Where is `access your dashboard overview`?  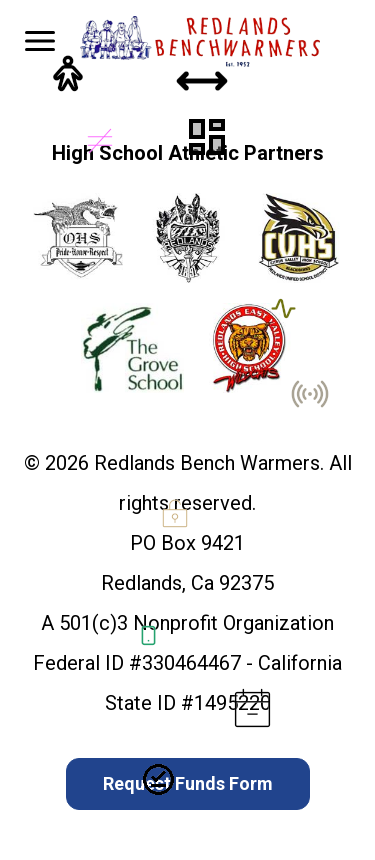
access your dashboard overview is located at coordinates (207, 137).